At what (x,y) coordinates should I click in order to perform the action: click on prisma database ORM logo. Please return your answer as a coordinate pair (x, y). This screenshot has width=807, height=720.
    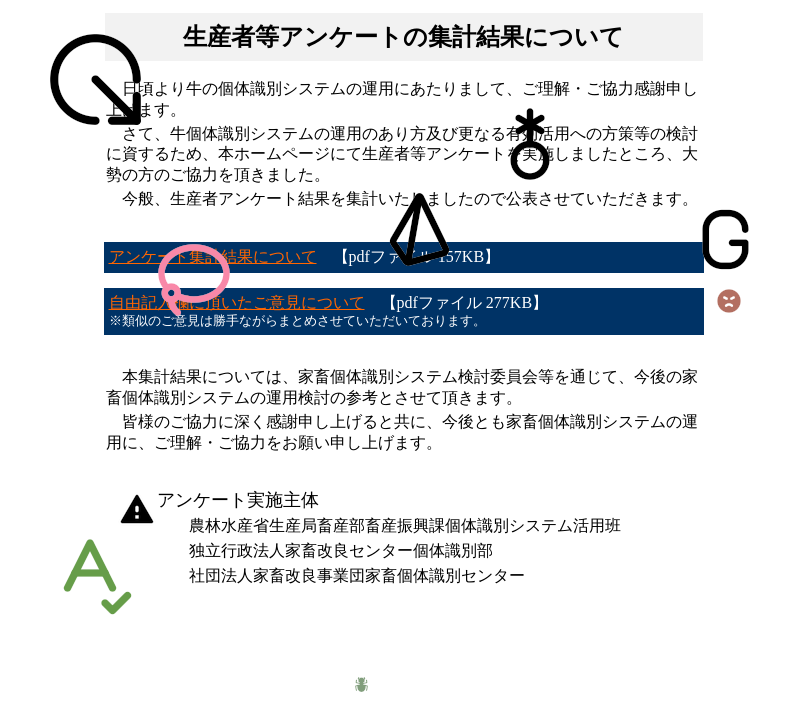
    Looking at the image, I should click on (419, 229).